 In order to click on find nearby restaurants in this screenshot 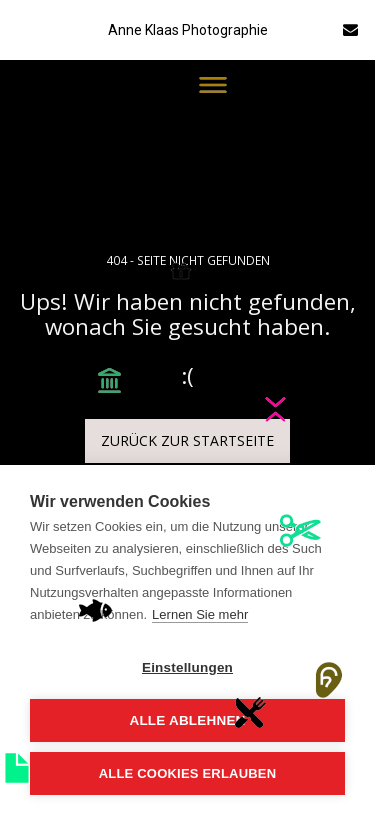, I will do `click(250, 712)`.